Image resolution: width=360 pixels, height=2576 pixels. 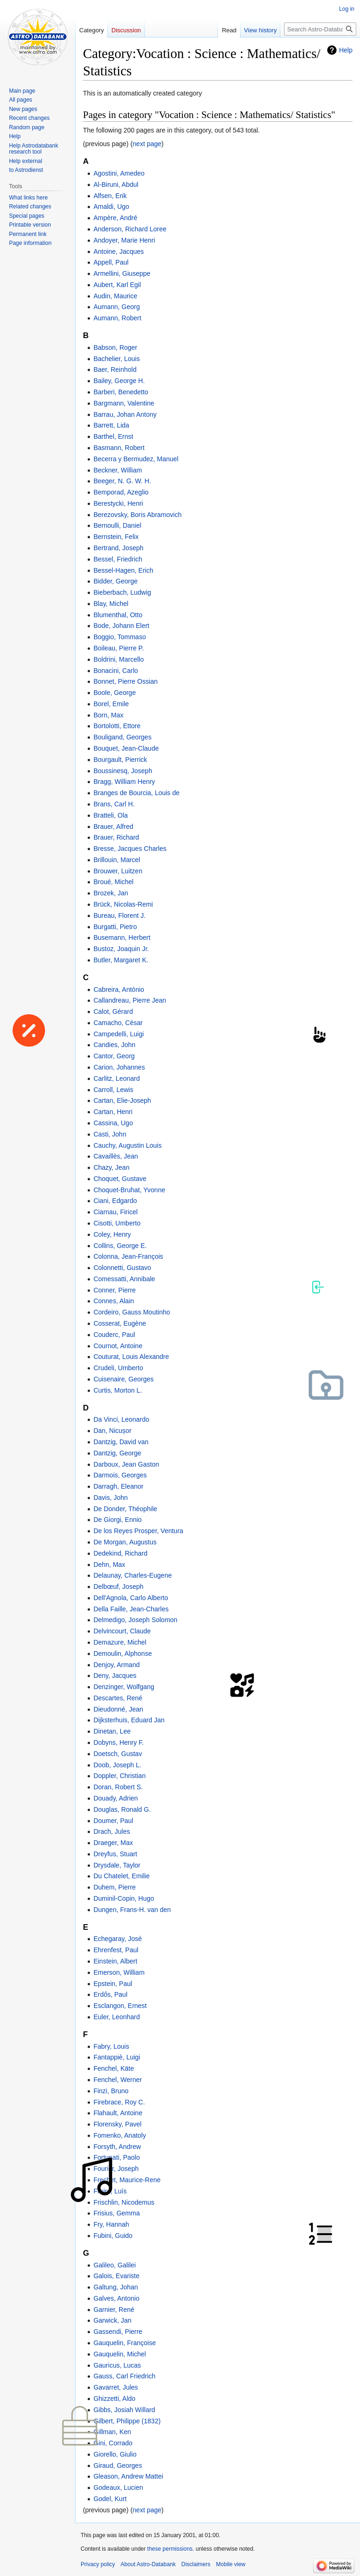 I want to click on indicates a secure or encrypted connection, so click(x=80, y=2428).